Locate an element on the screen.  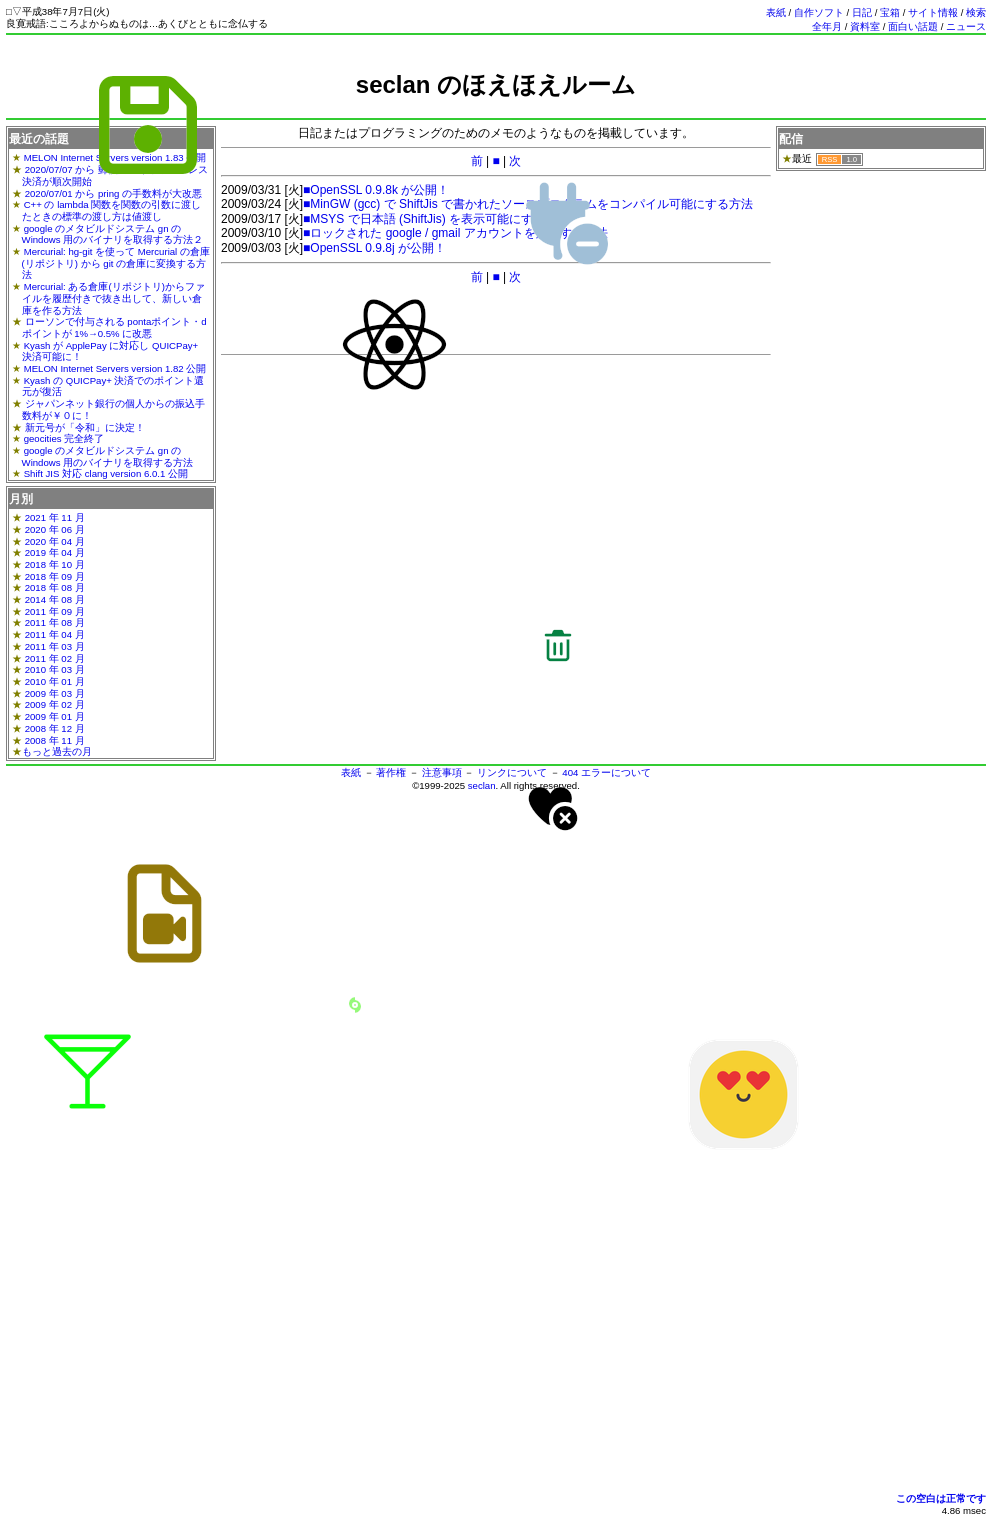
access social features in the software center is located at coordinates (743, 1094).